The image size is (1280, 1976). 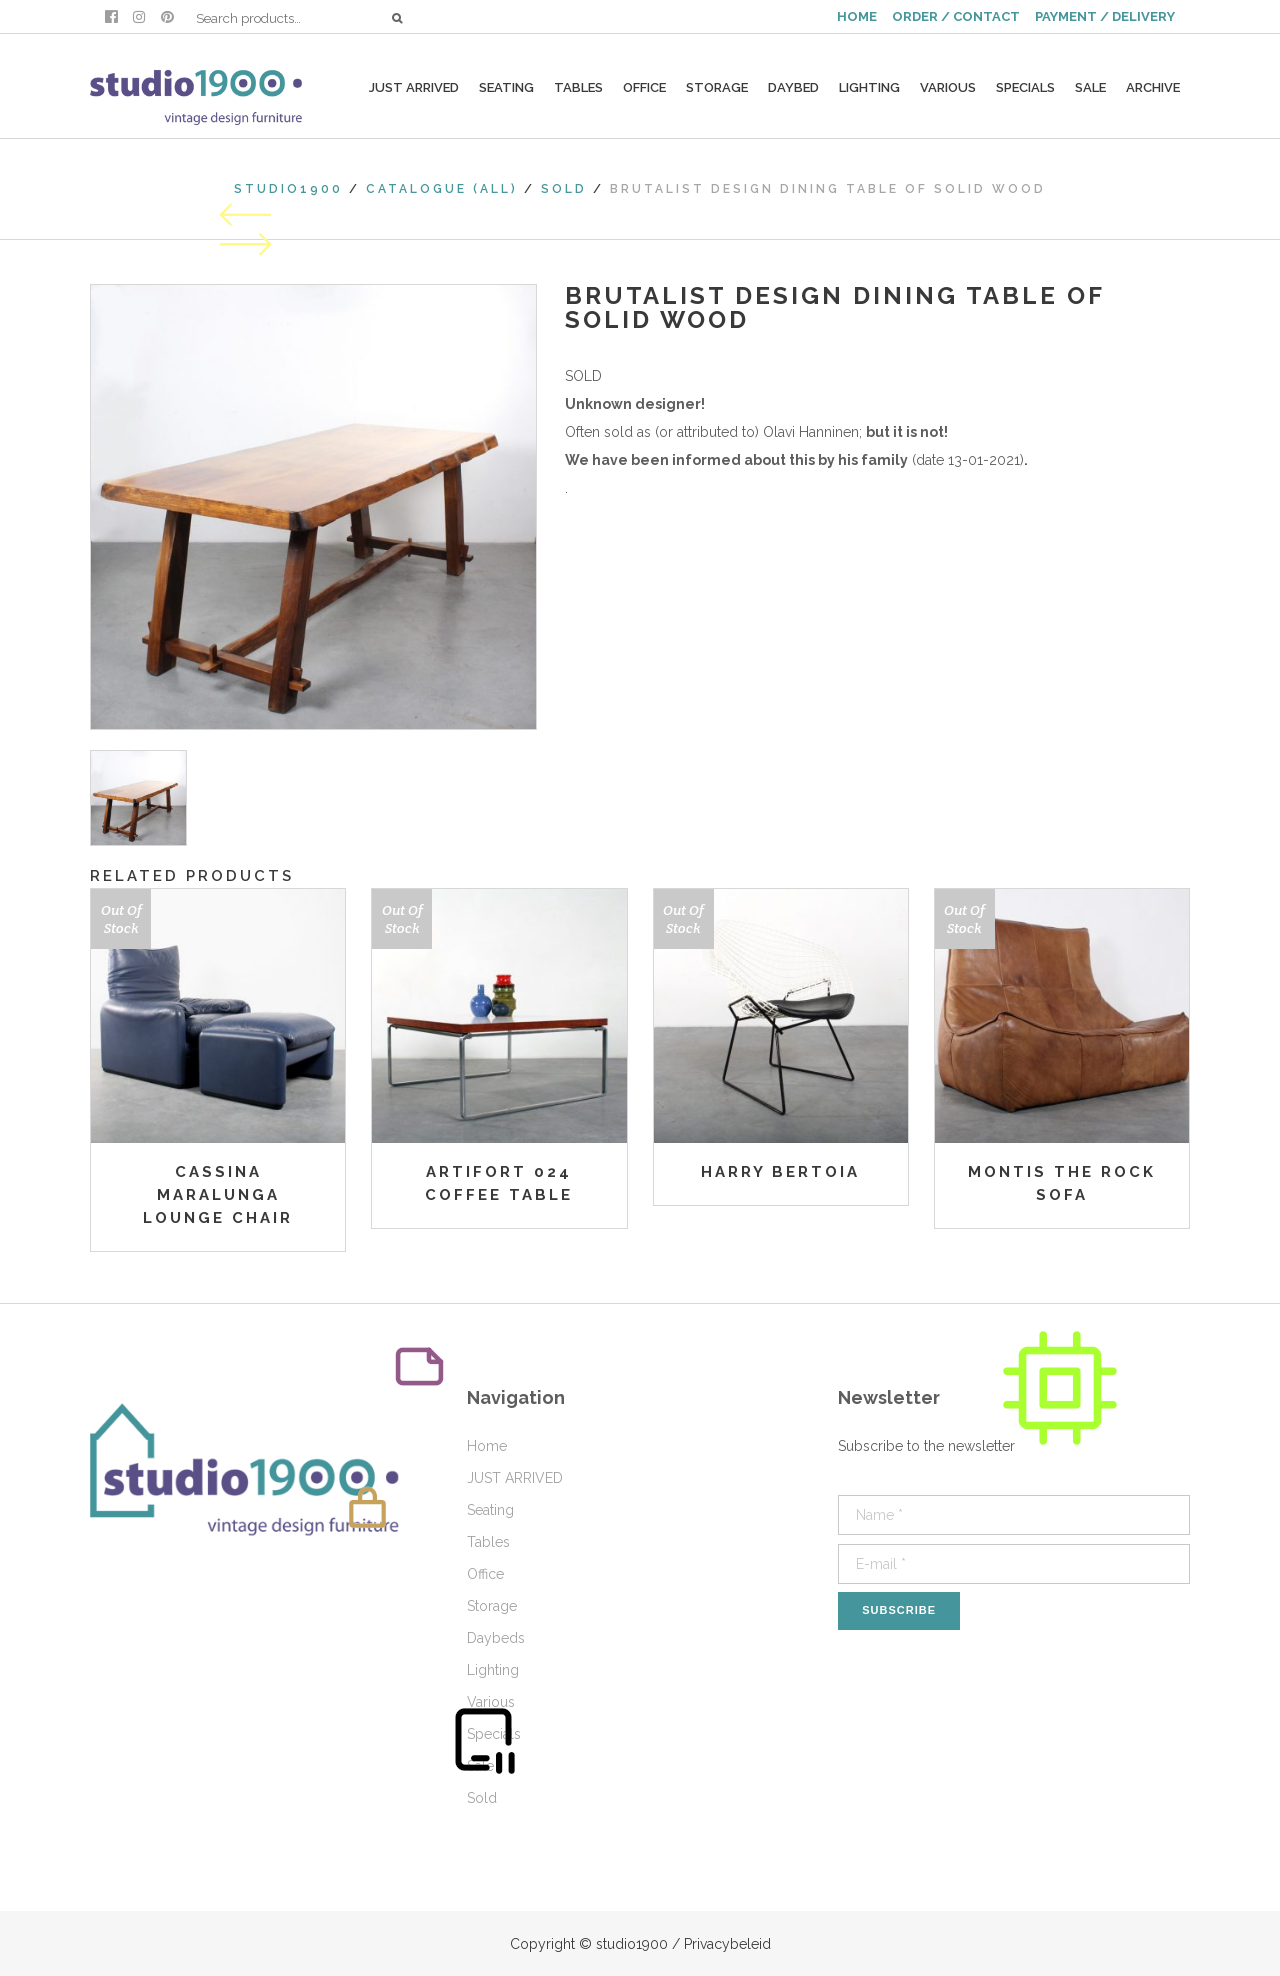 I want to click on lock or secure this item, so click(x=367, y=1509).